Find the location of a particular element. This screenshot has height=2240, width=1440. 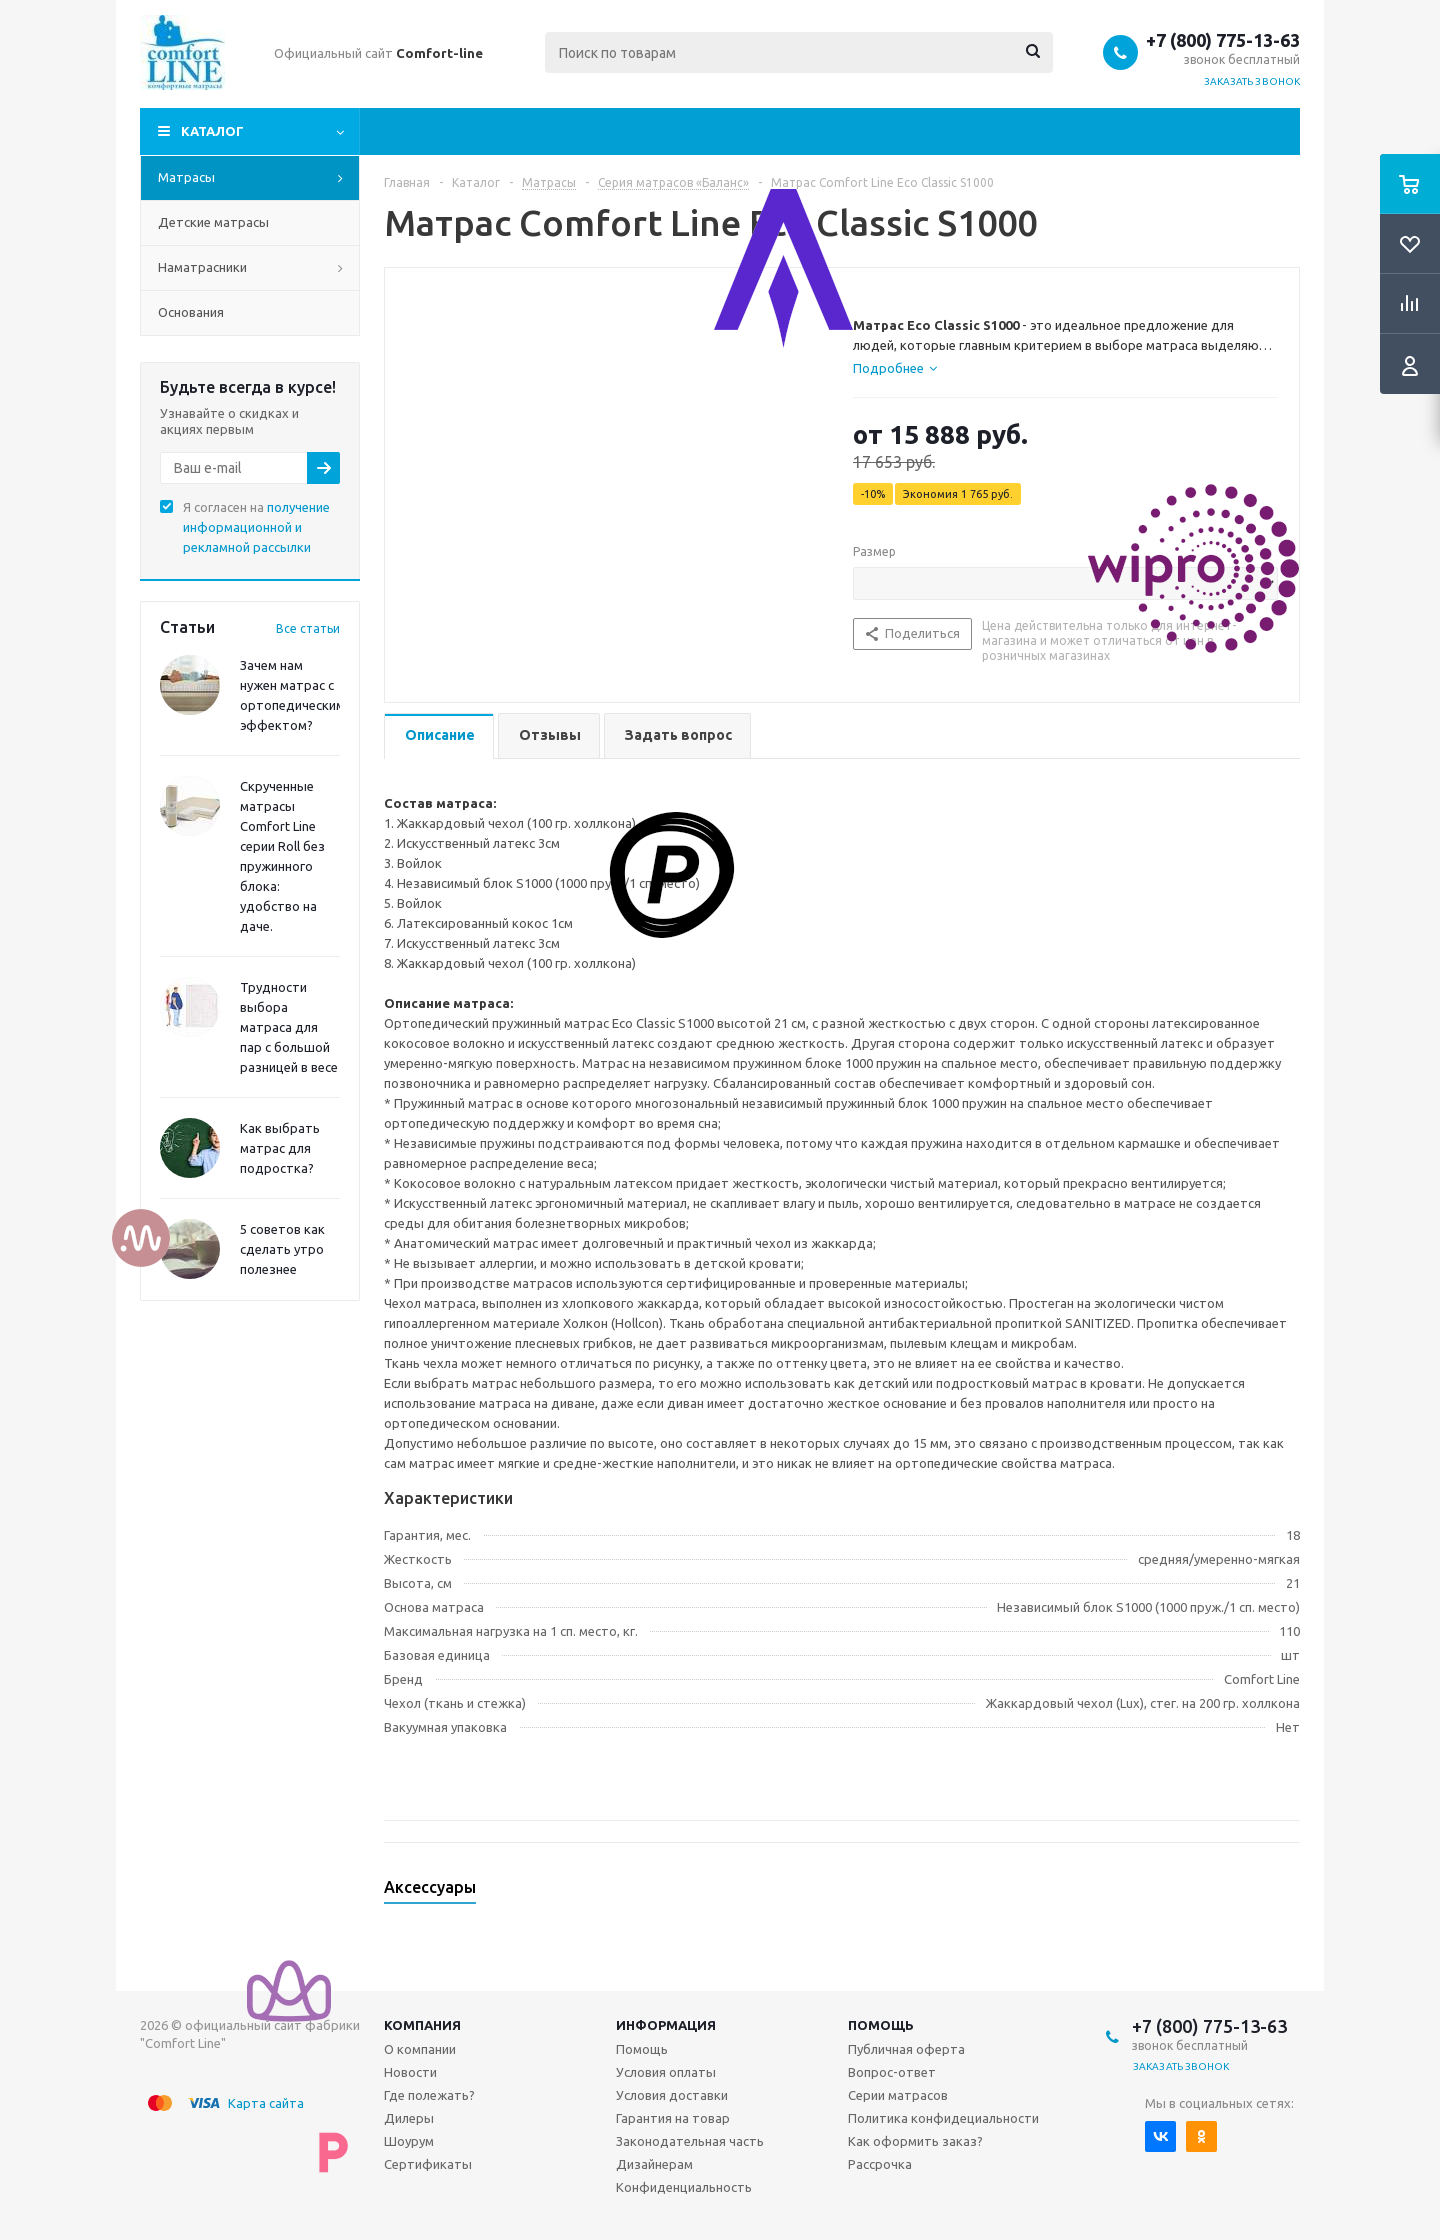

open Paperspace cloud computing platform is located at coordinates (672, 875).